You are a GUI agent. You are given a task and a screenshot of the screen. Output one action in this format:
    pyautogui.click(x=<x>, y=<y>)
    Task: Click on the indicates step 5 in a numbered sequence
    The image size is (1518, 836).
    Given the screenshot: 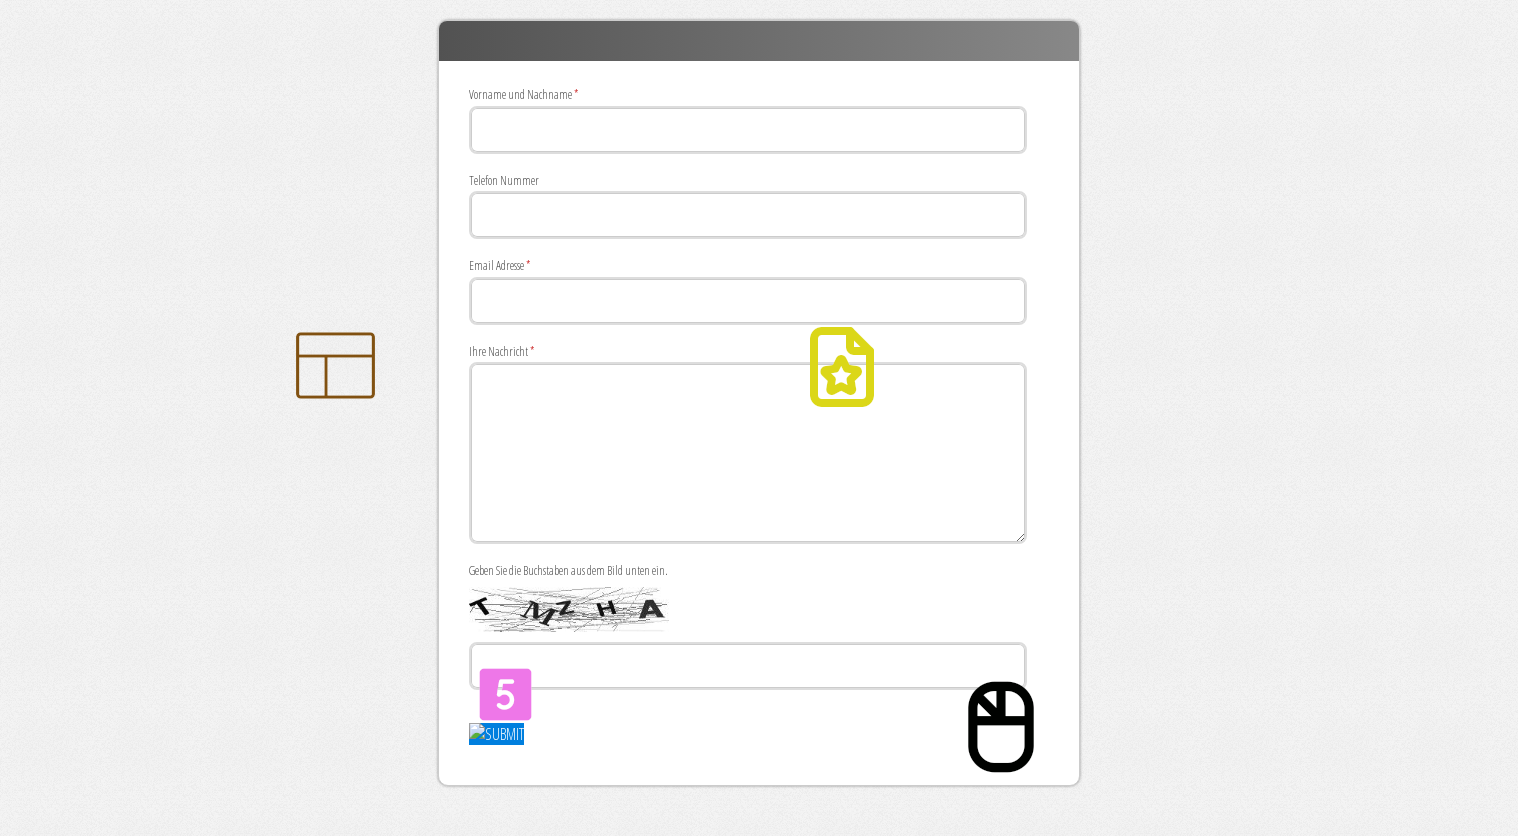 What is the action you would take?
    pyautogui.click(x=505, y=694)
    